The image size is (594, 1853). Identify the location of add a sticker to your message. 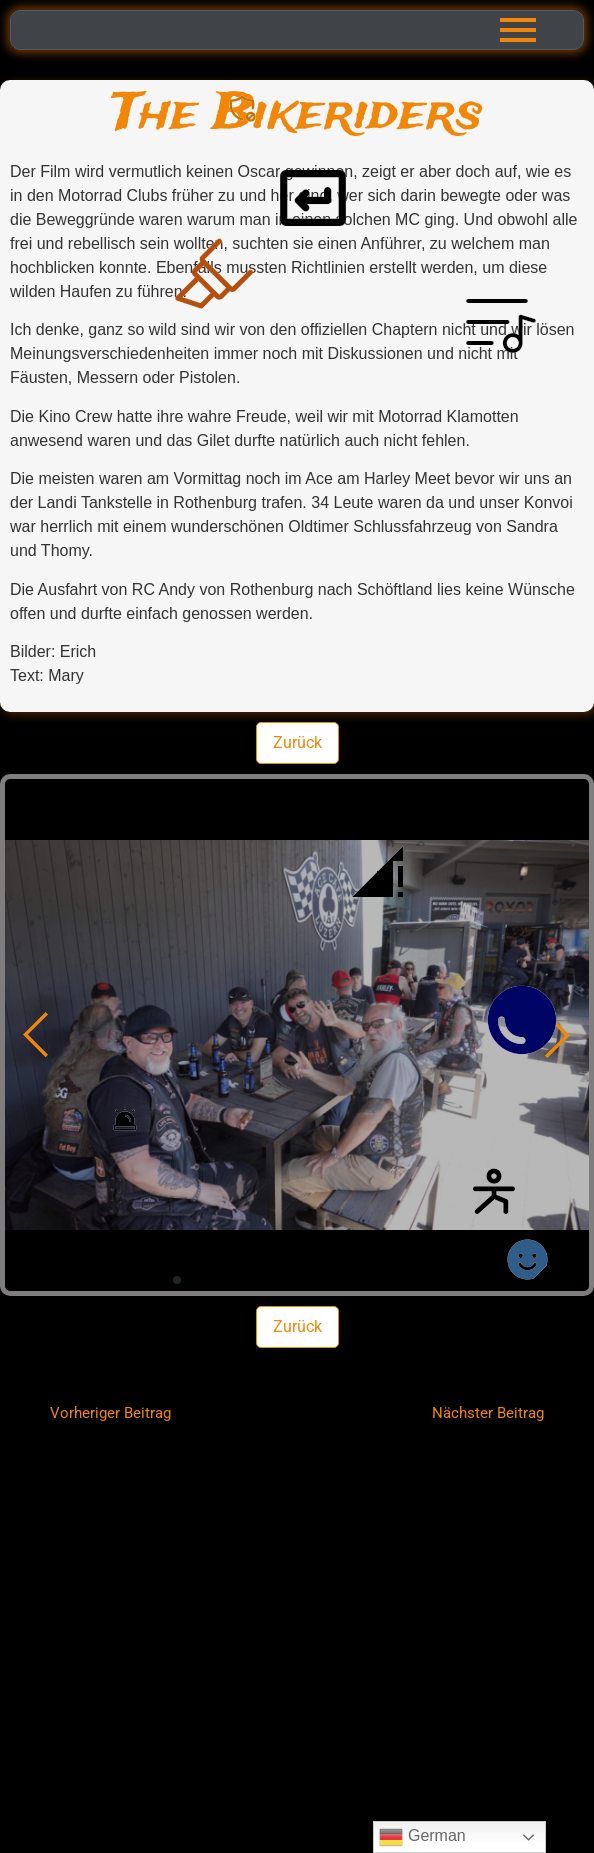
(527, 1259).